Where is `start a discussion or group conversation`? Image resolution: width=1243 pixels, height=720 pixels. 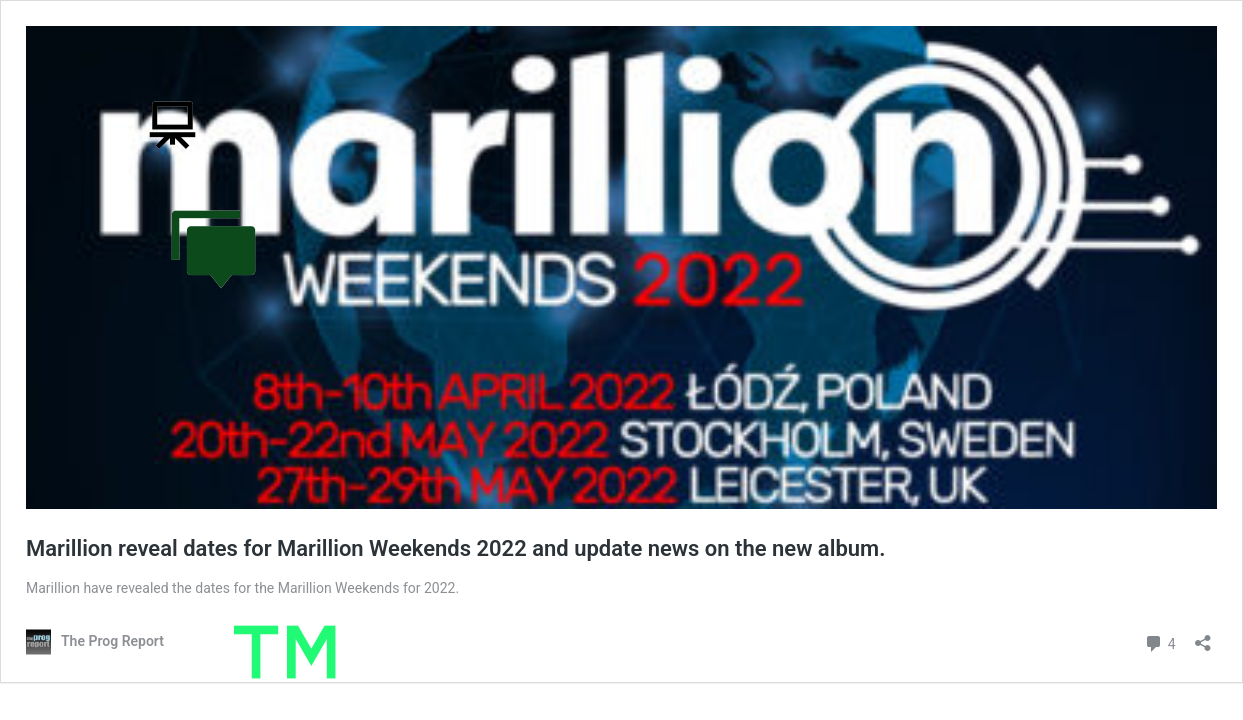
start a discussion or group conversation is located at coordinates (213, 248).